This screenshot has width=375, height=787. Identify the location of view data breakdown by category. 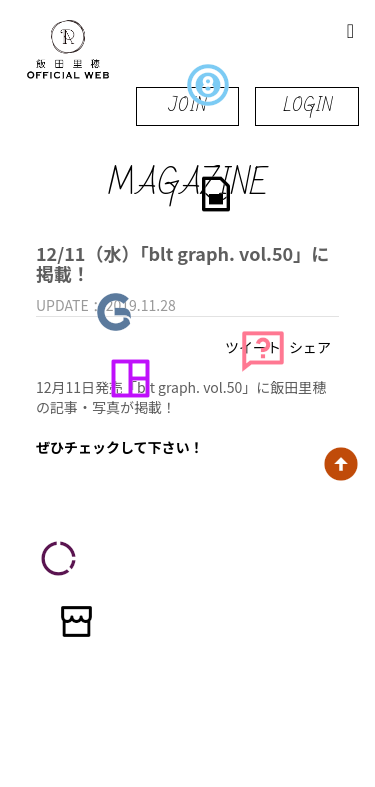
(58, 558).